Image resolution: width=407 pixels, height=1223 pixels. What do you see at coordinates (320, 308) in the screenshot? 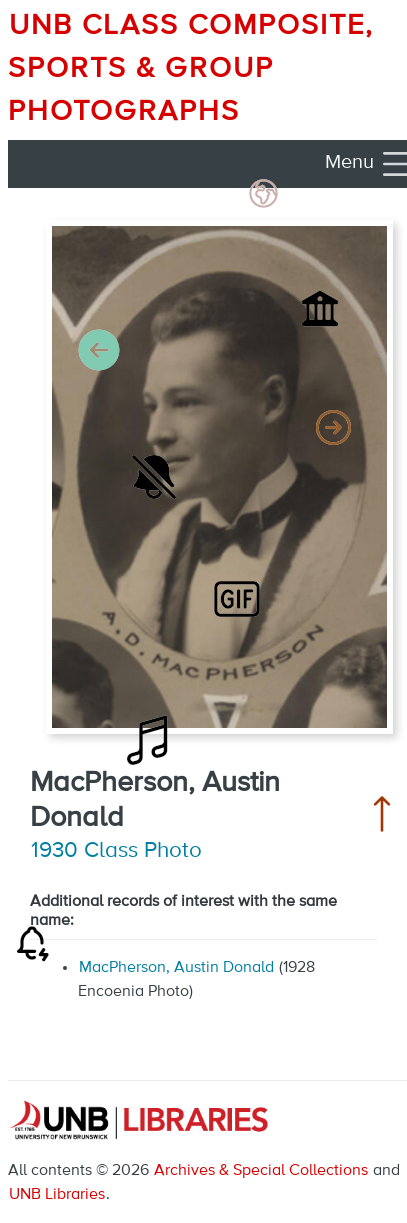
I see `access banking or financial services` at bounding box center [320, 308].